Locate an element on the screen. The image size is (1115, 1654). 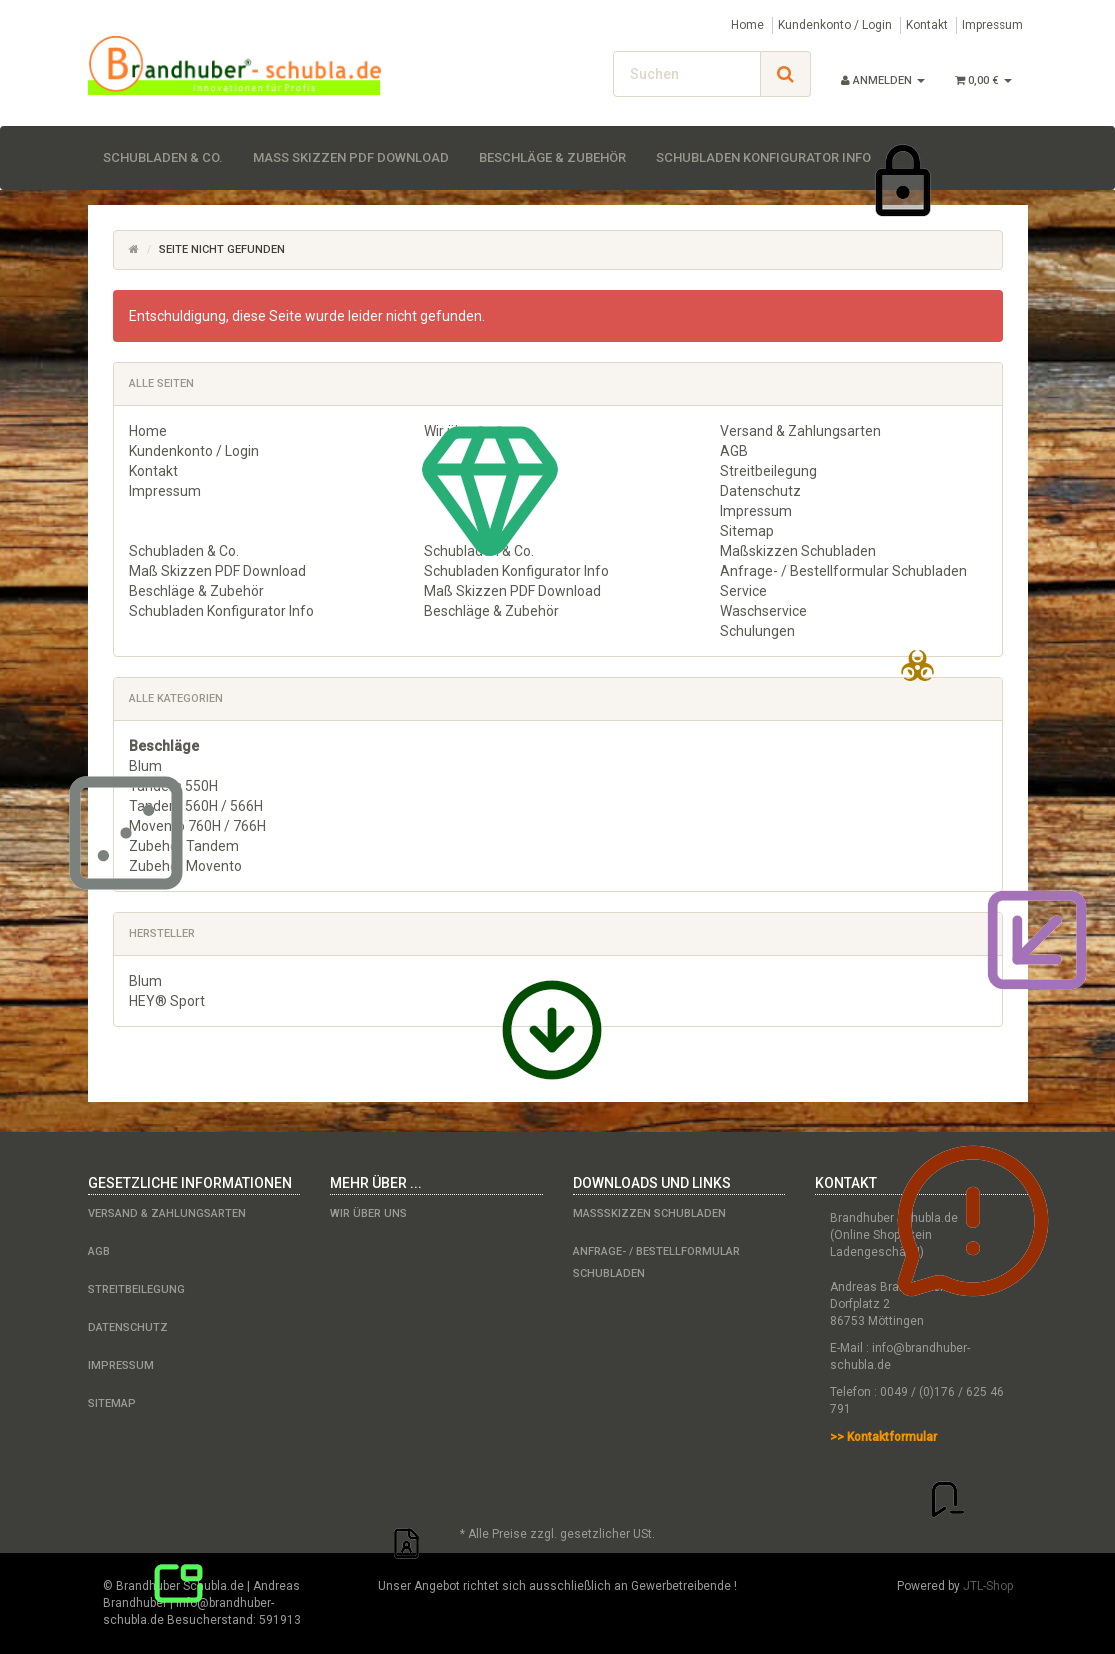
message with a warning or alert is located at coordinates (973, 1221).